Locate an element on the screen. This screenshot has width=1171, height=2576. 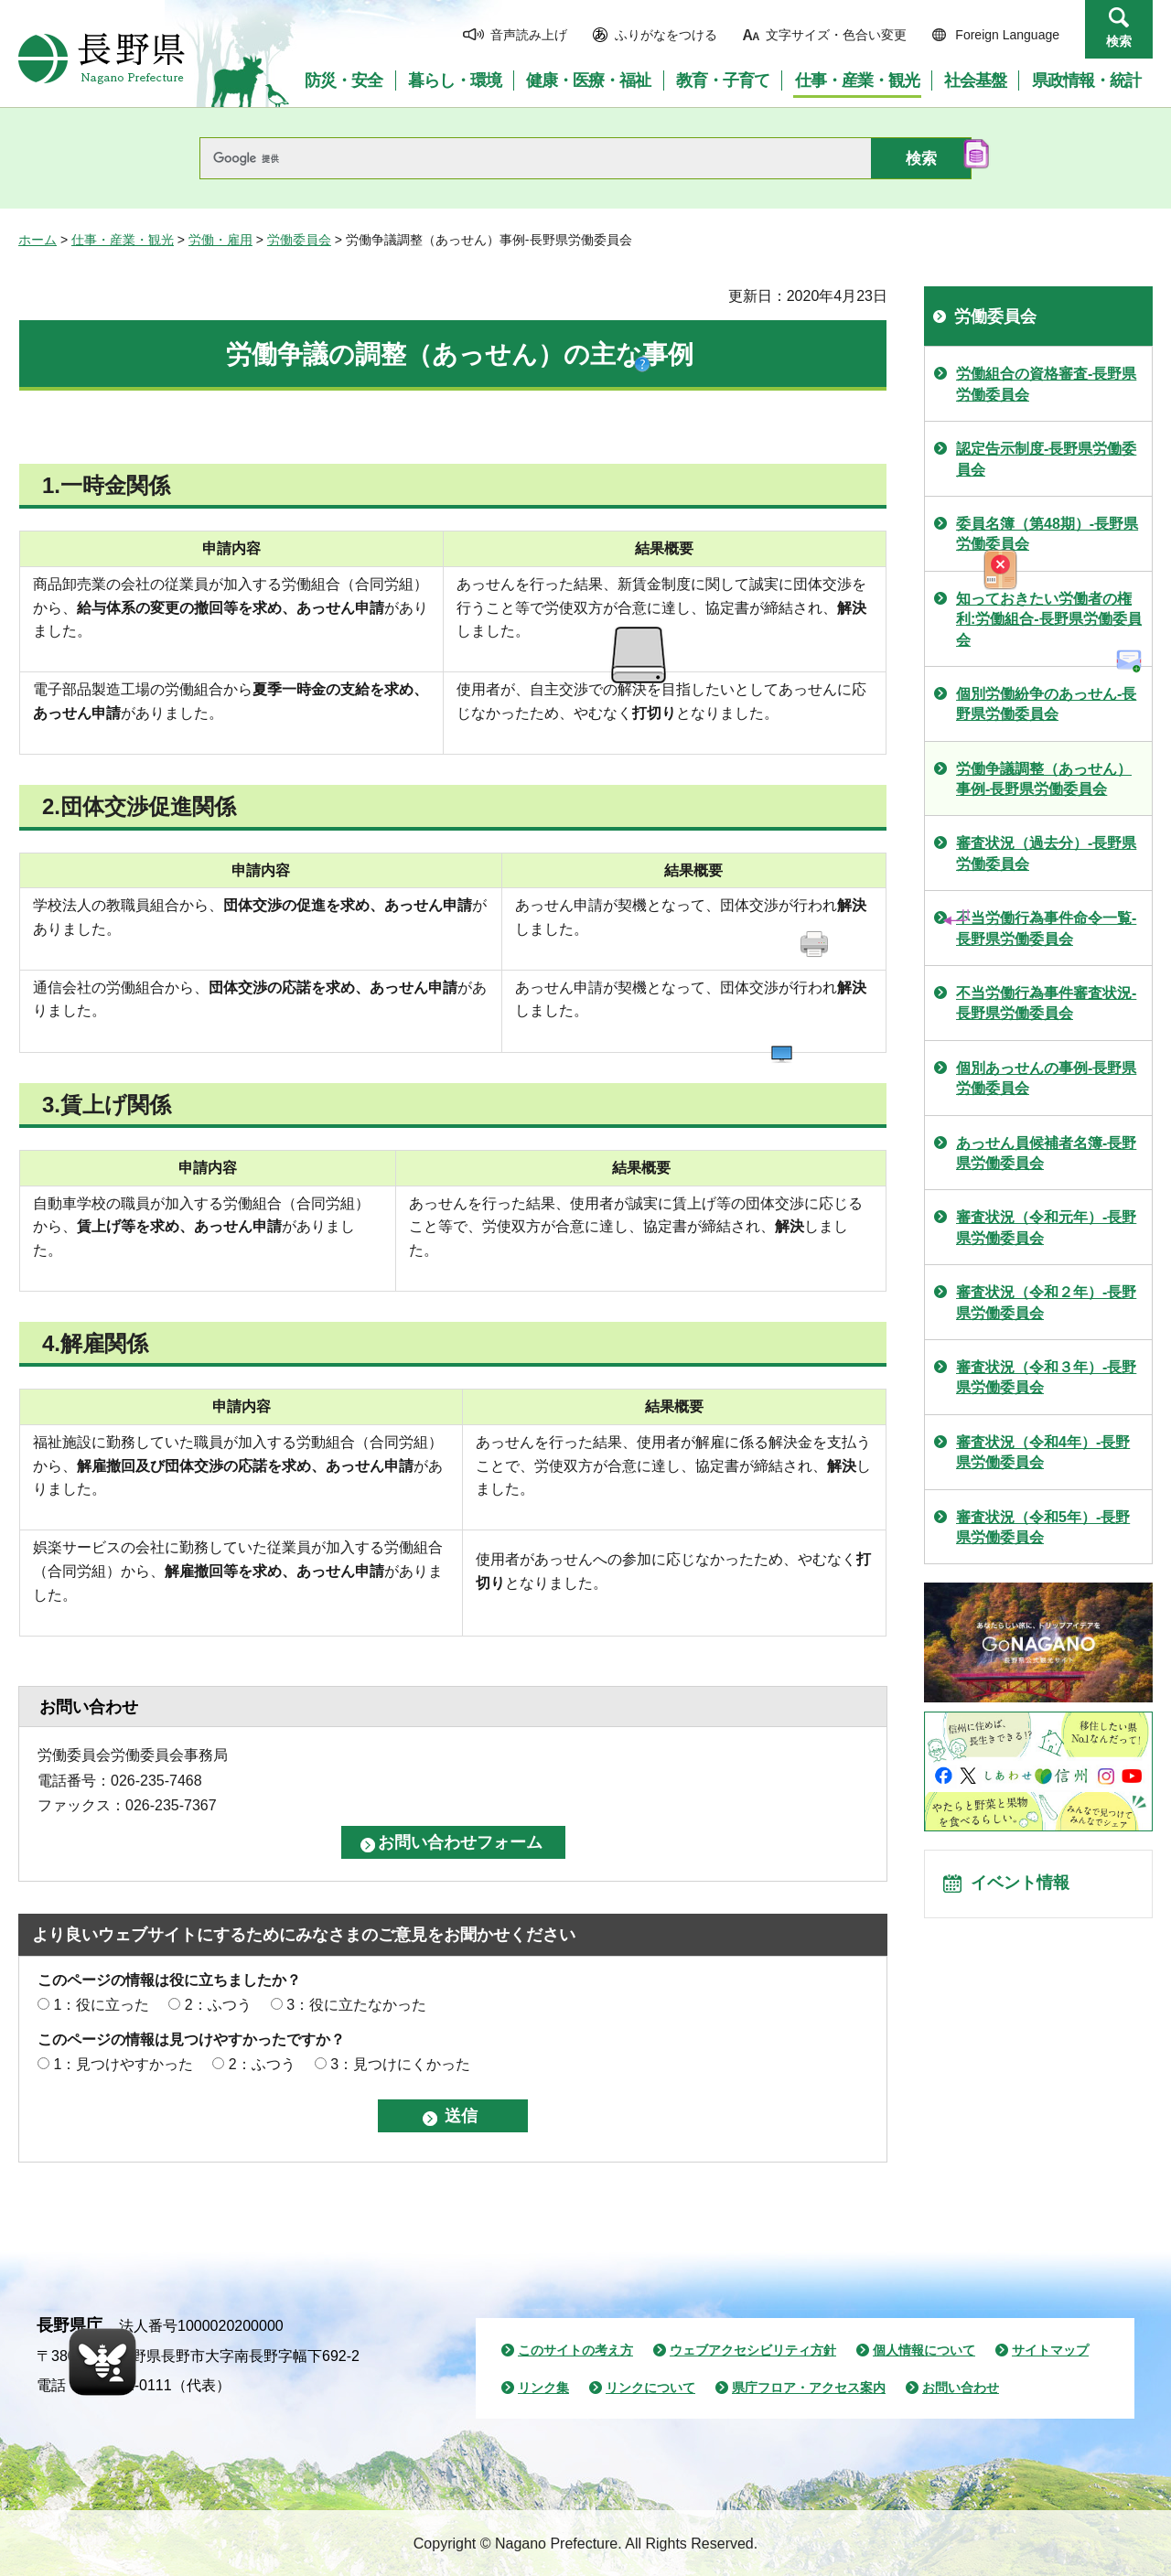
print the current document is located at coordinates (814, 944).